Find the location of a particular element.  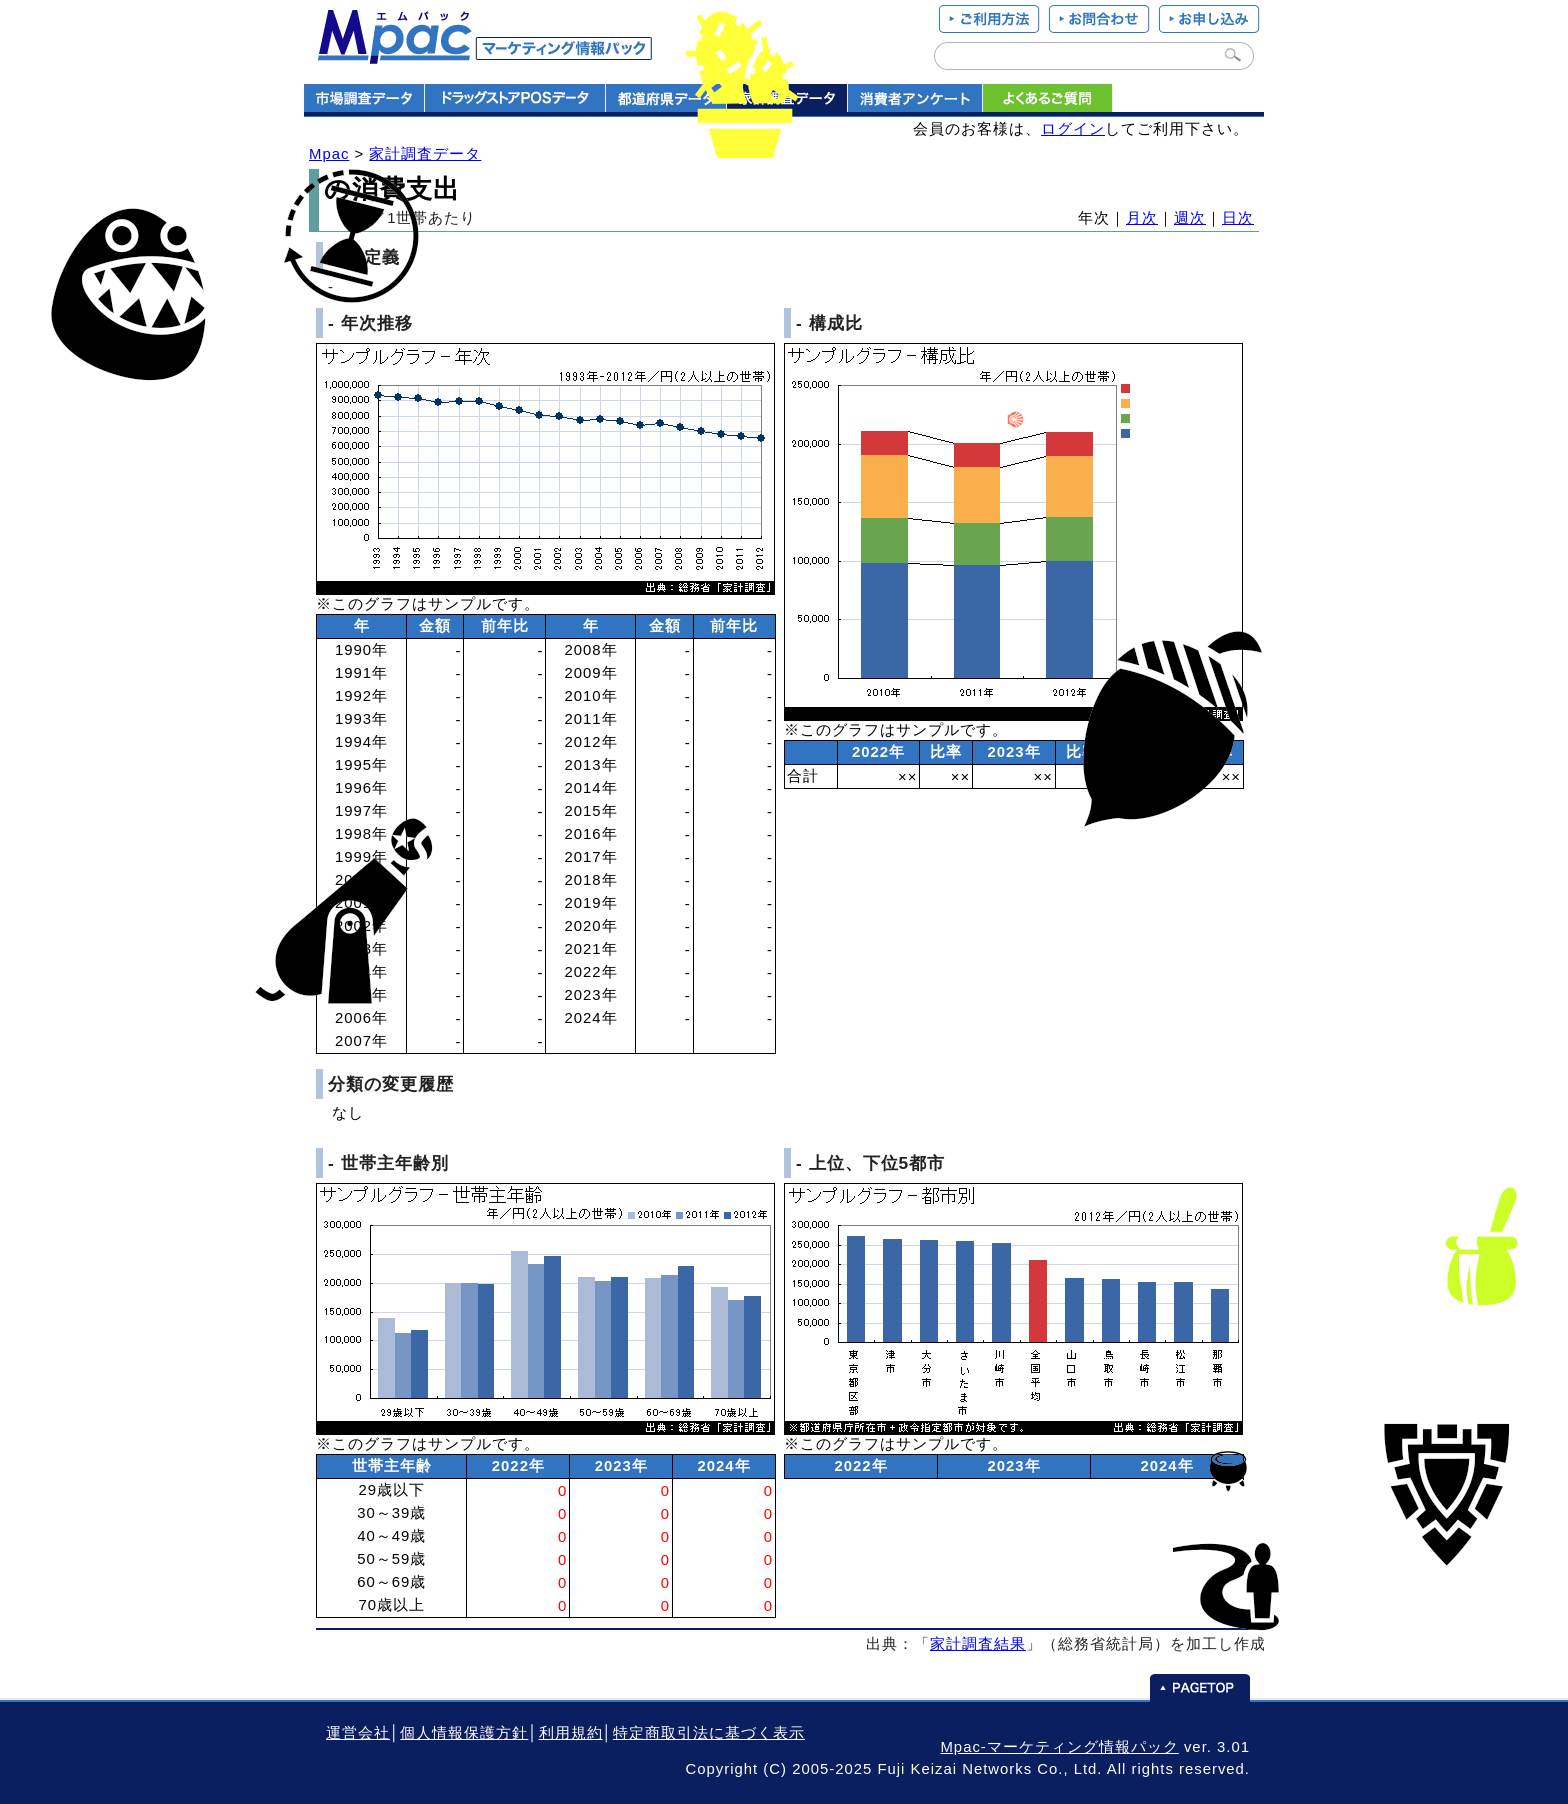

nature or forest-themed game category is located at coordinates (1169, 729).